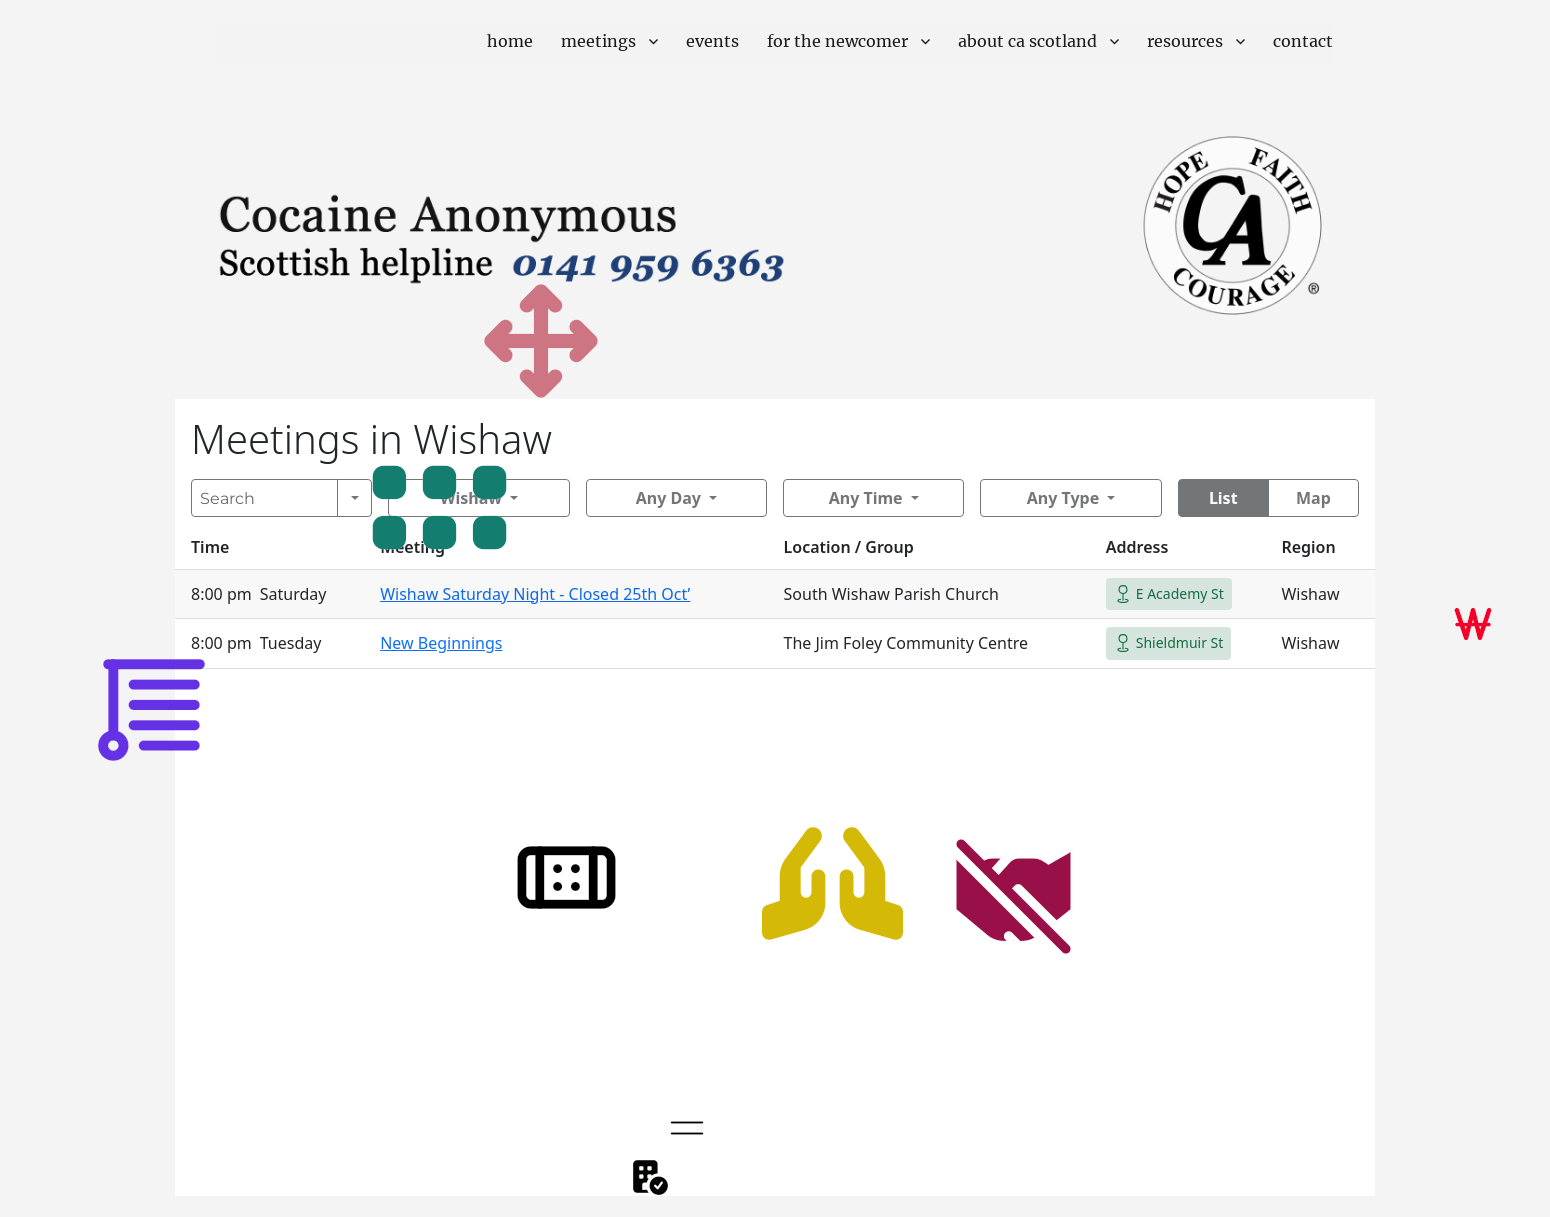 Image resolution: width=1550 pixels, height=1217 pixels. I want to click on verified business or building location, so click(649, 1176).